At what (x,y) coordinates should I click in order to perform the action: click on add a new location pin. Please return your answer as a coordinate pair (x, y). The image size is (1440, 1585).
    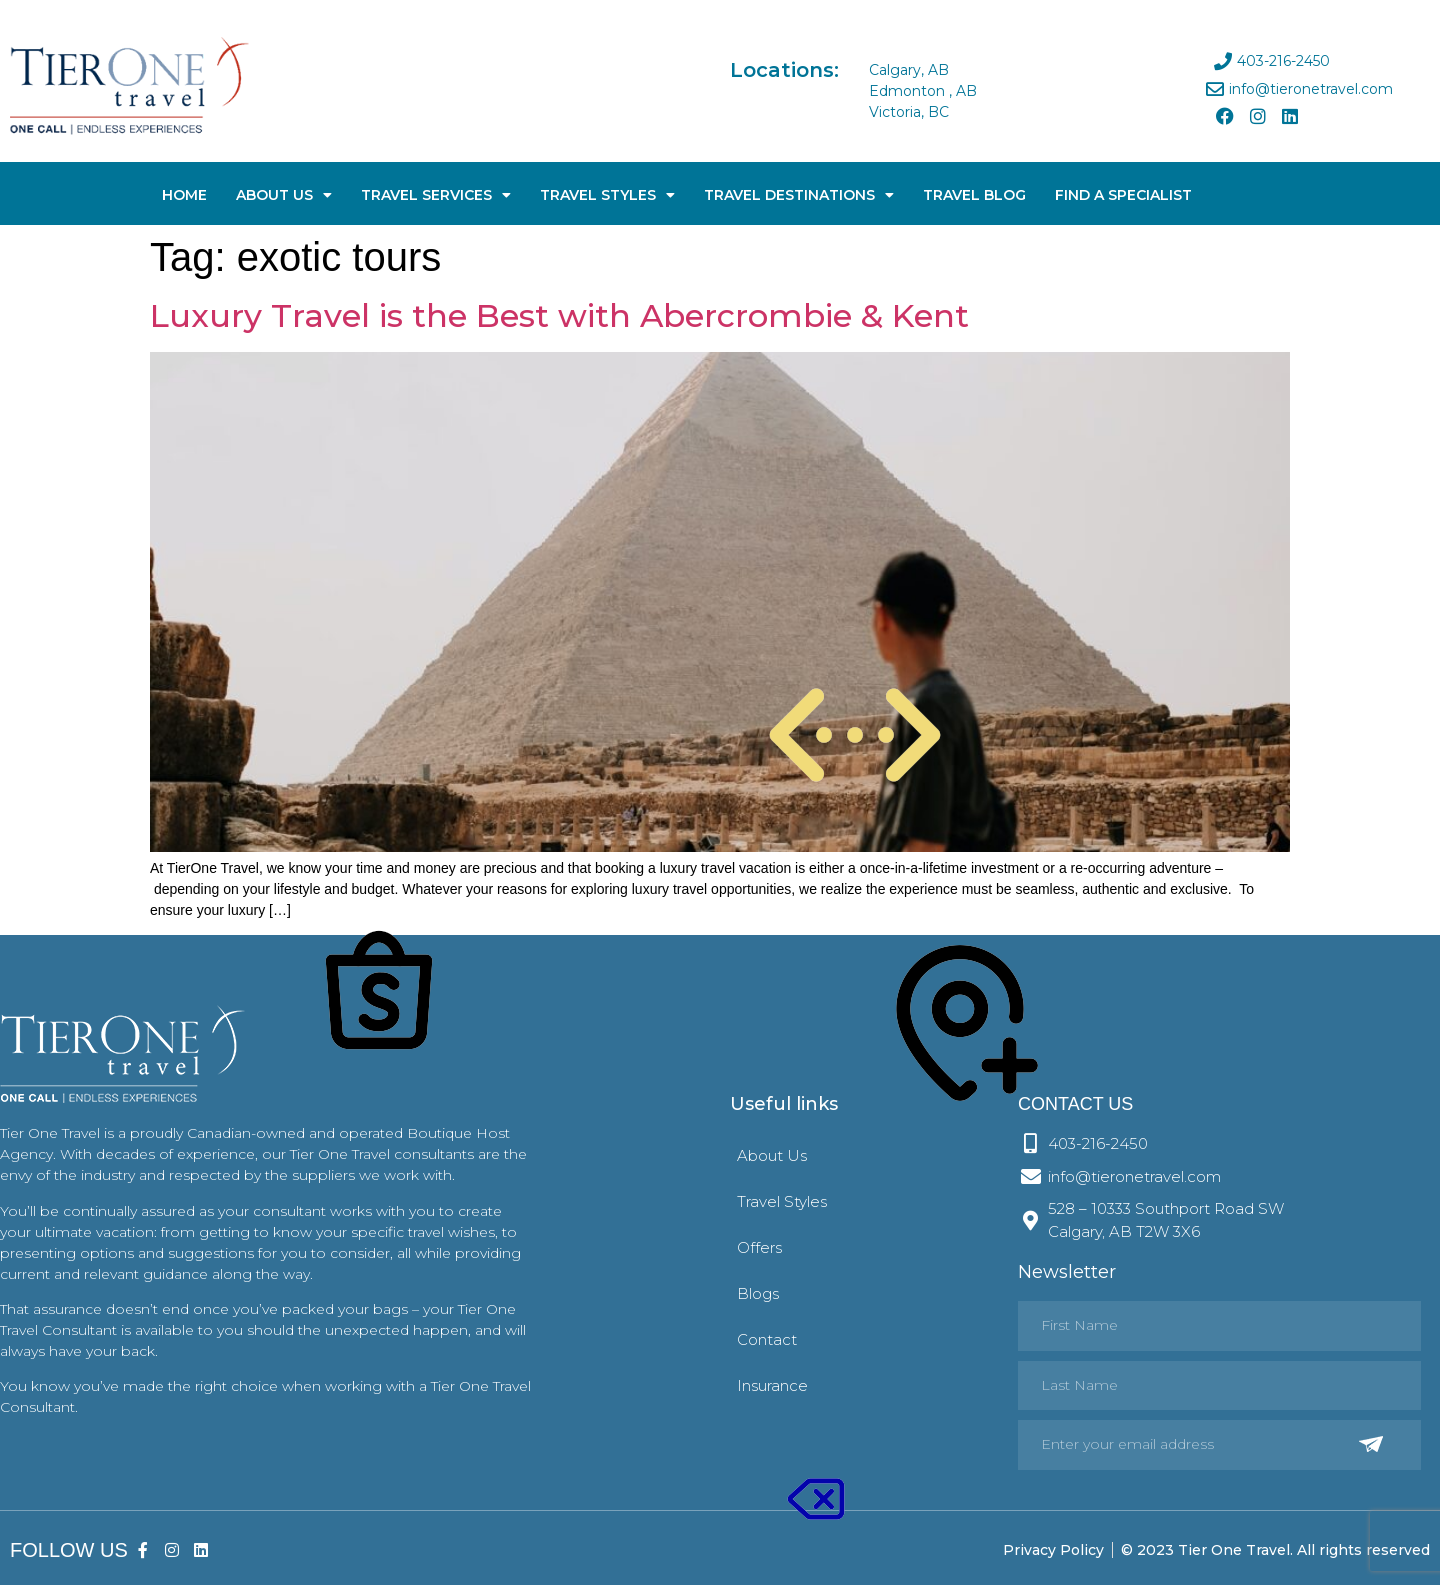
    Looking at the image, I should click on (960, 1023).